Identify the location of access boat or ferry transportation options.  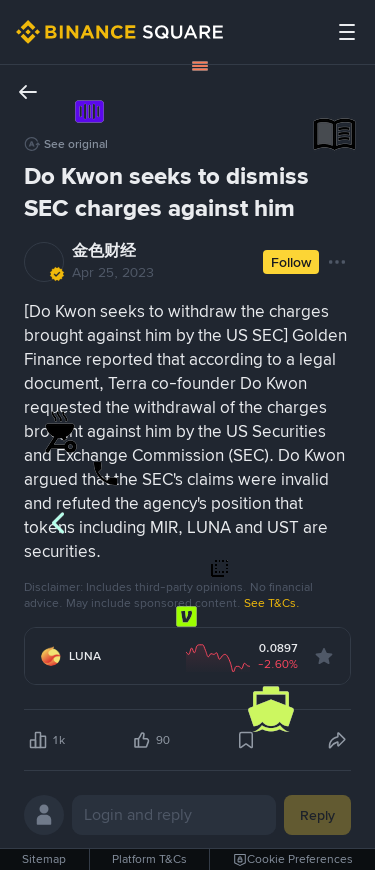
(271, 710).